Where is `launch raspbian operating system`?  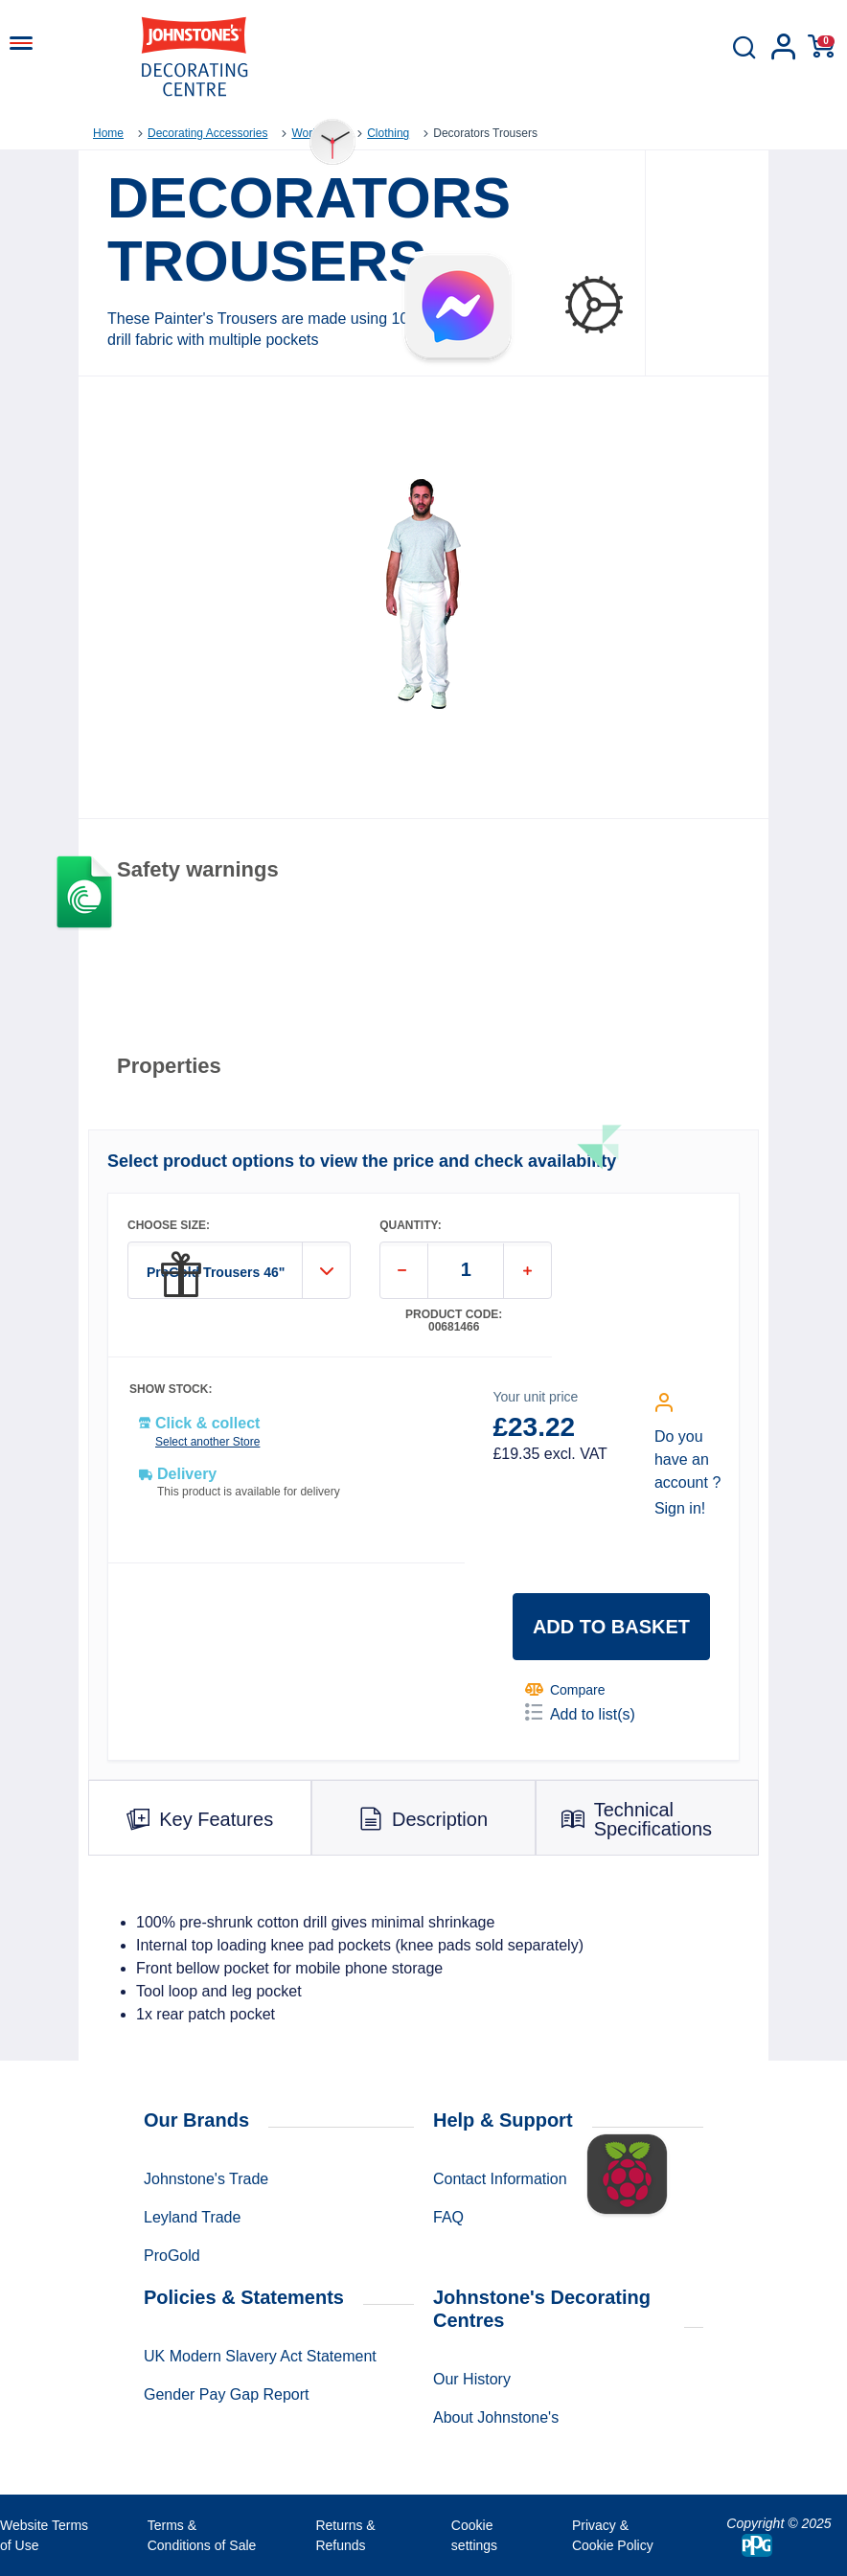 launch raspbian operating system is located at coordinates (627, 2174).